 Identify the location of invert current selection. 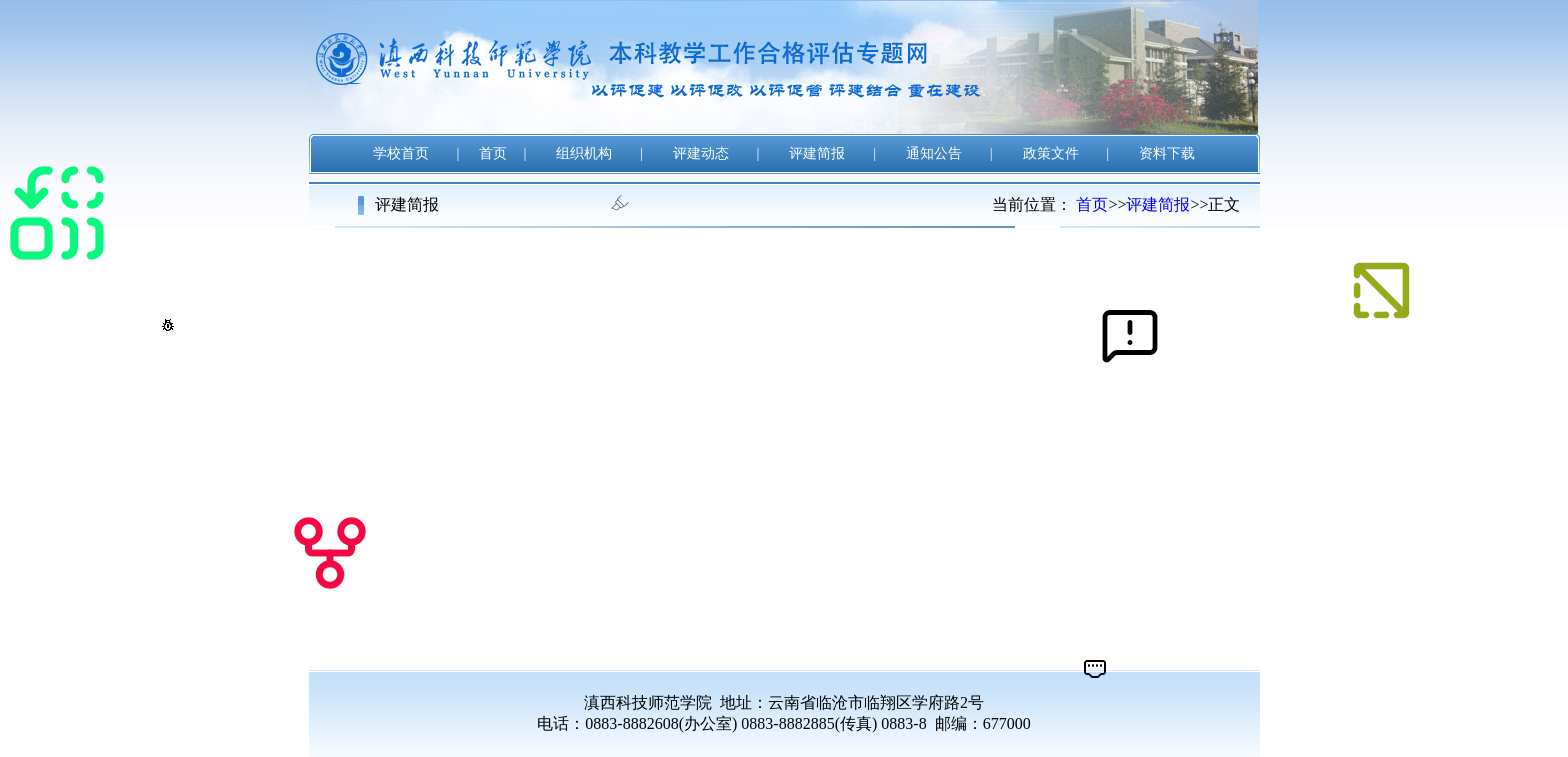
(1381, 290).